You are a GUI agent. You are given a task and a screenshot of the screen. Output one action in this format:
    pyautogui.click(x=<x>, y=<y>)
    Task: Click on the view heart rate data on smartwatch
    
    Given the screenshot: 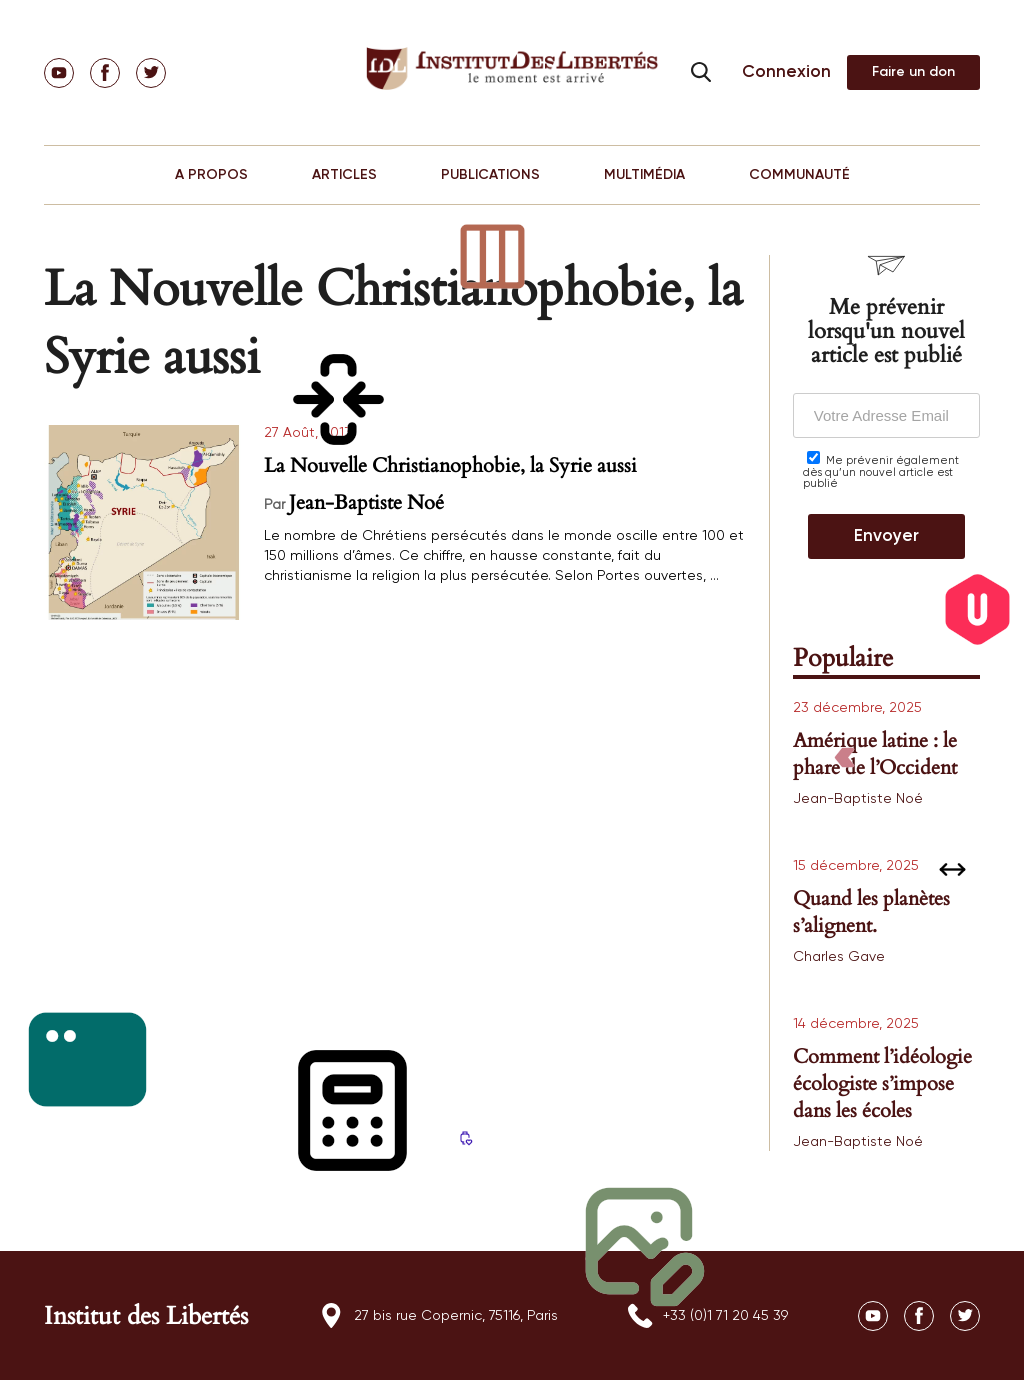 What is the action you would take?
    pyautogui.click(x=465, y=1138)
    